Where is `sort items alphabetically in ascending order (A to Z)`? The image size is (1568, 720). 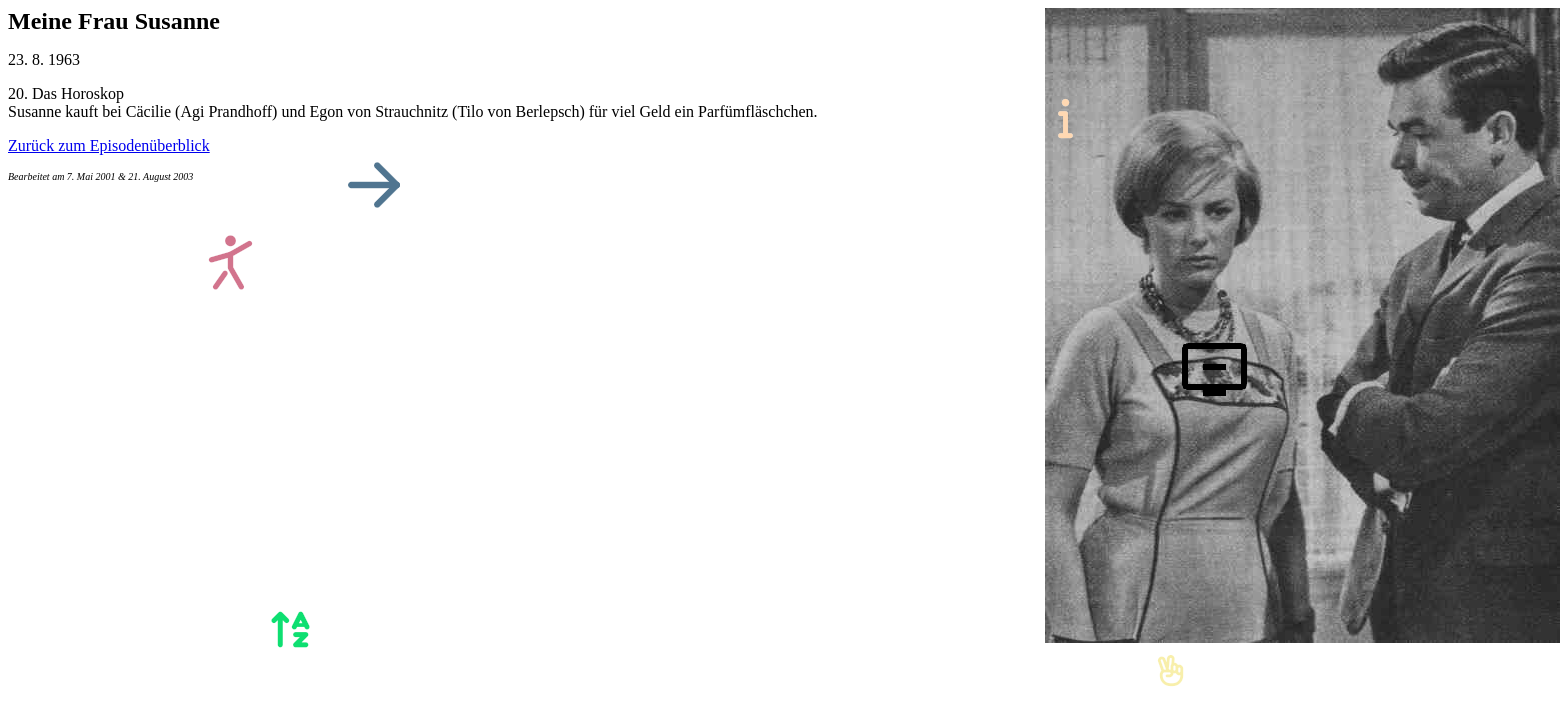 sort items alphabetically in ascending order (A to Z) is located at coordinates (290, 629).